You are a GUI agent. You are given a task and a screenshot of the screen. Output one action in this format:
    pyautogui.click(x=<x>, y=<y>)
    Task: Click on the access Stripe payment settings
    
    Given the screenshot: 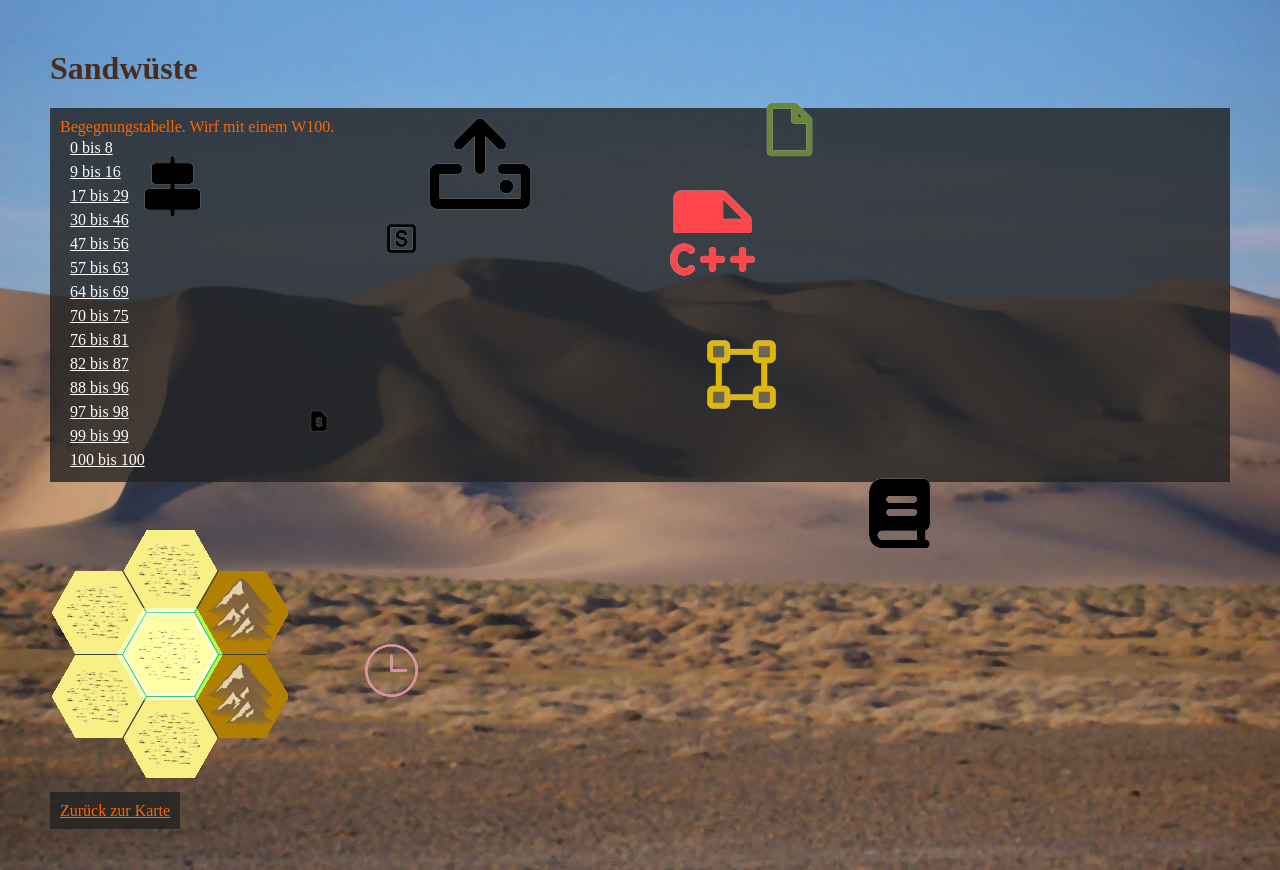 What is the action you would take?
    pyautogui.click(x=401, y=238)
    